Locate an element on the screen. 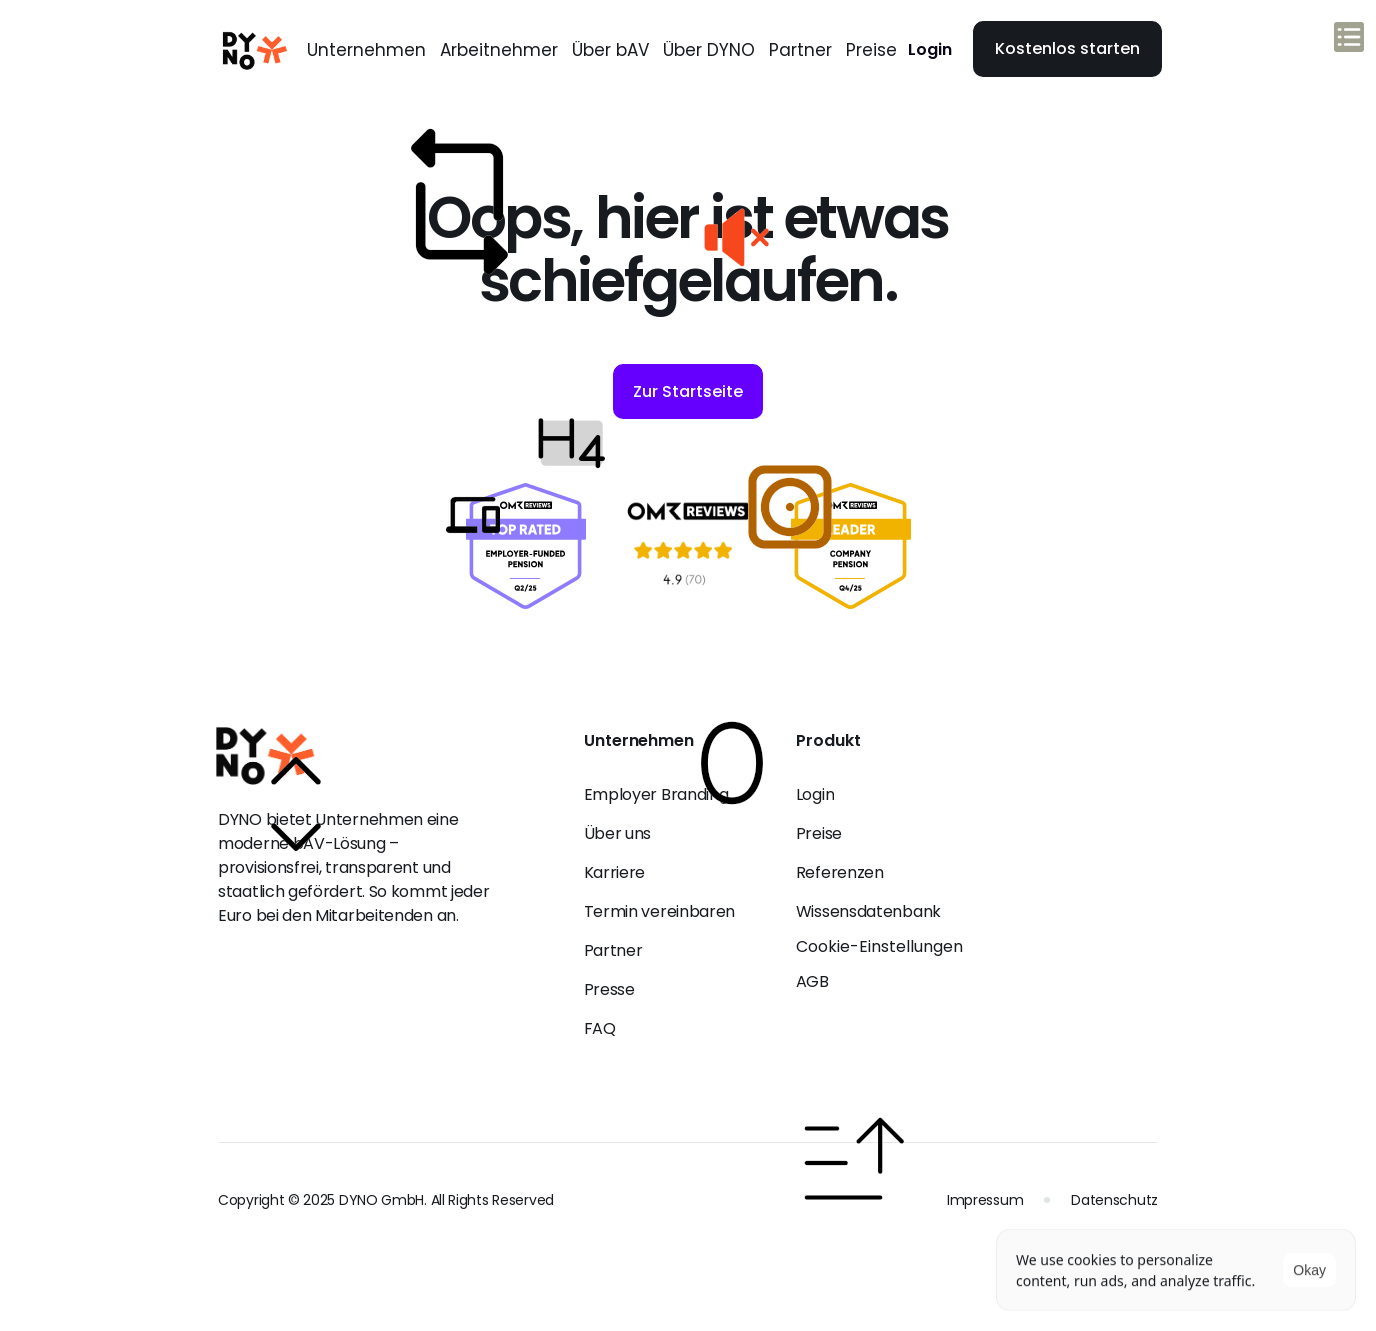  view connected devices is located at coordinates (473, 515).